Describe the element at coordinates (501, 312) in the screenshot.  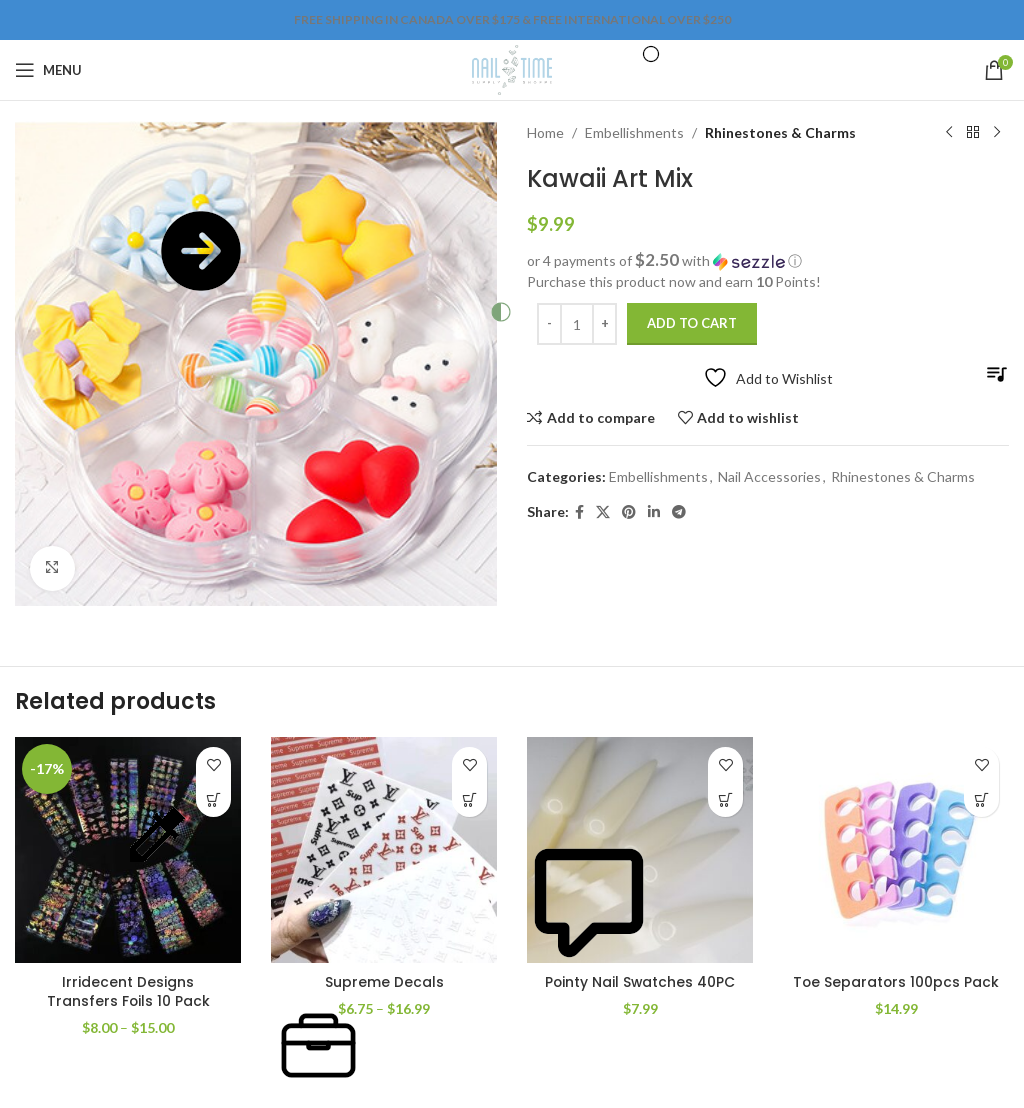
I see `adjust display contrast settings` at that location.